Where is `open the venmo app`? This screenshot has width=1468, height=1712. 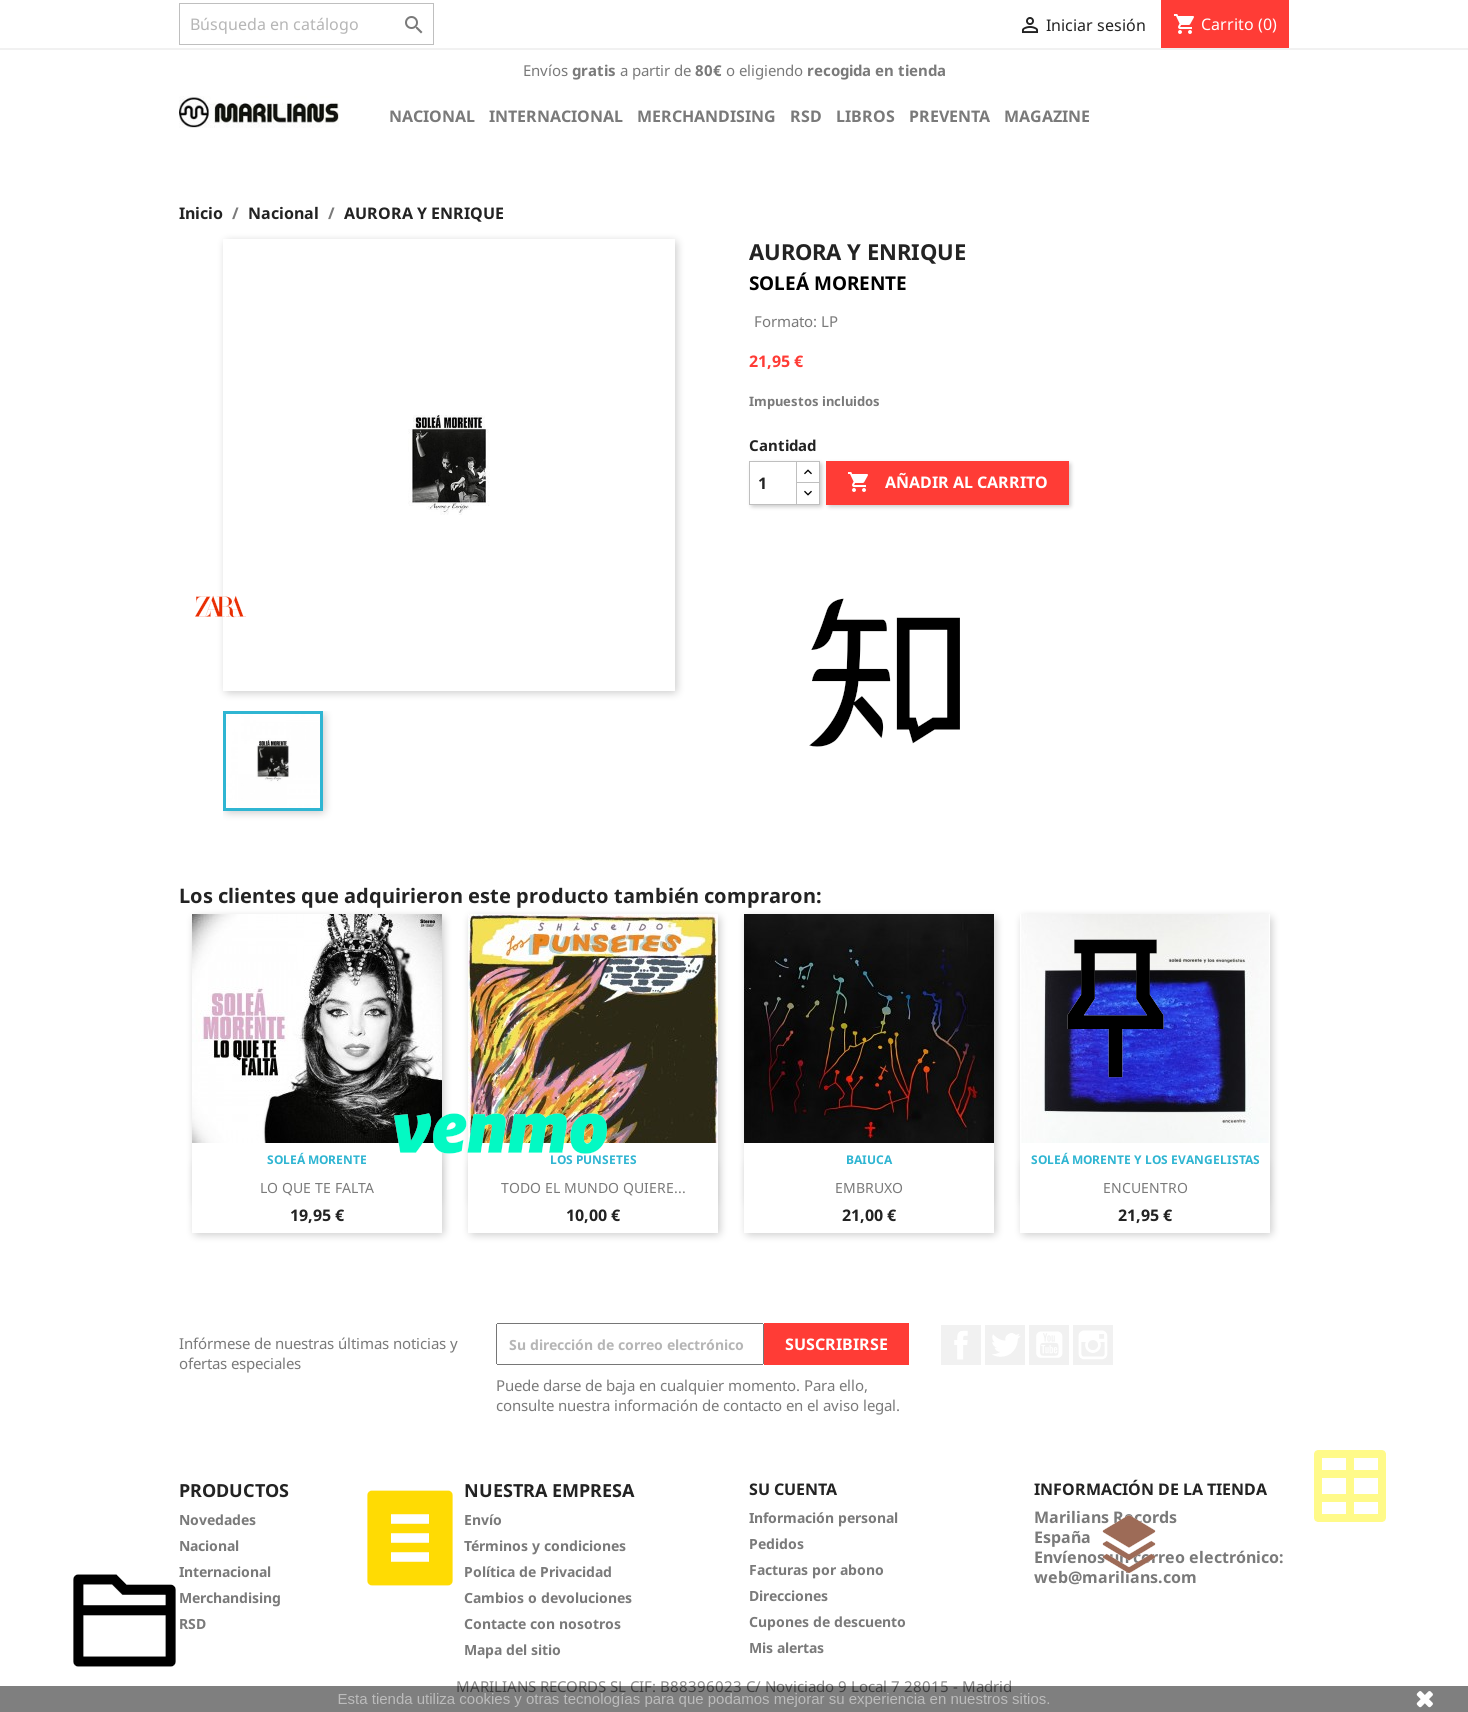 open the venmo app is located at coordinates (500, 1133).